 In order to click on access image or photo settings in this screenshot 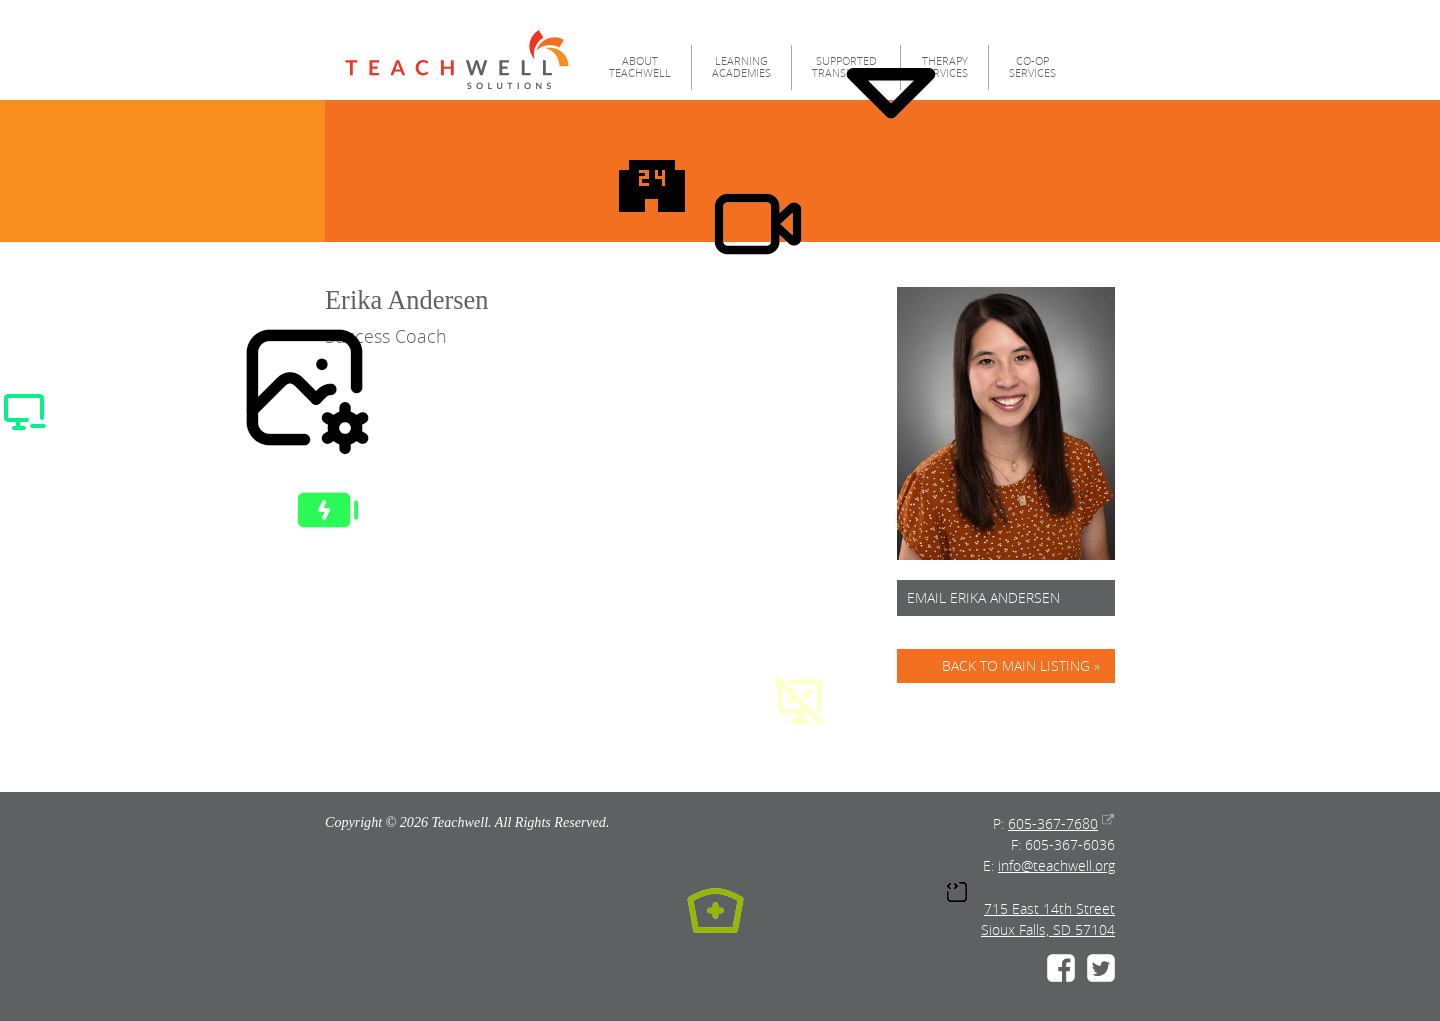, I will do `click(304, 387)`.